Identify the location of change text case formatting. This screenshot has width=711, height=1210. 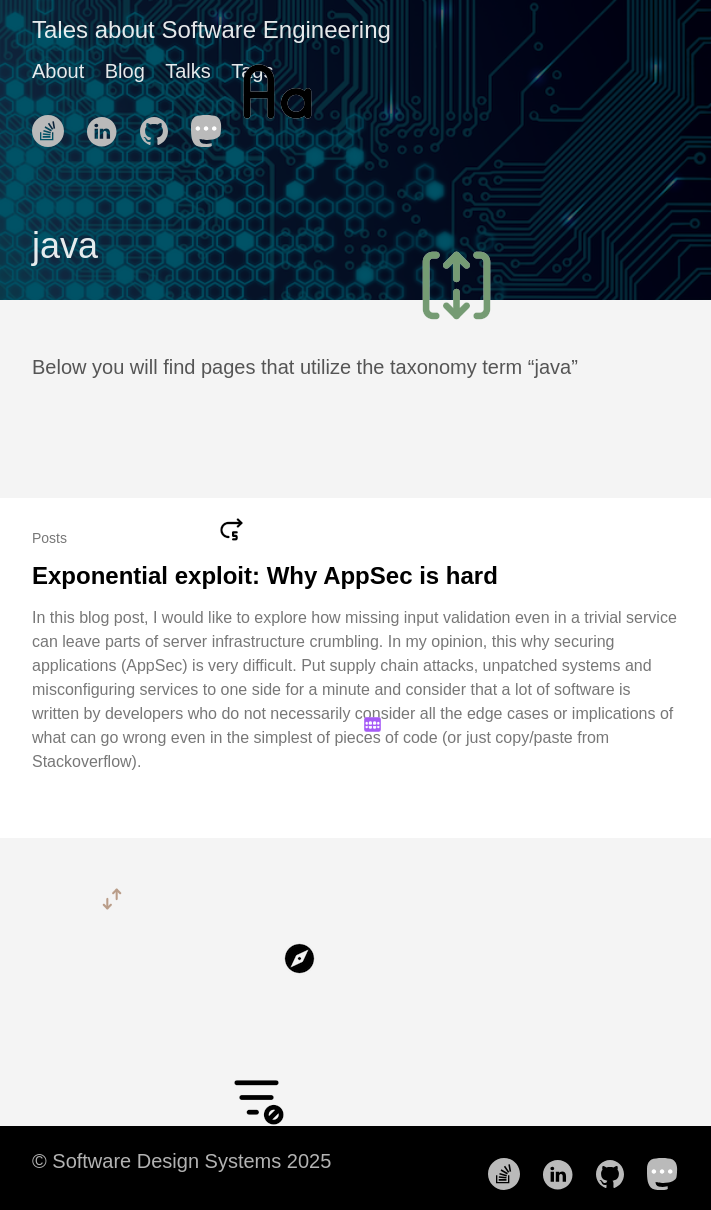
(277, 91).